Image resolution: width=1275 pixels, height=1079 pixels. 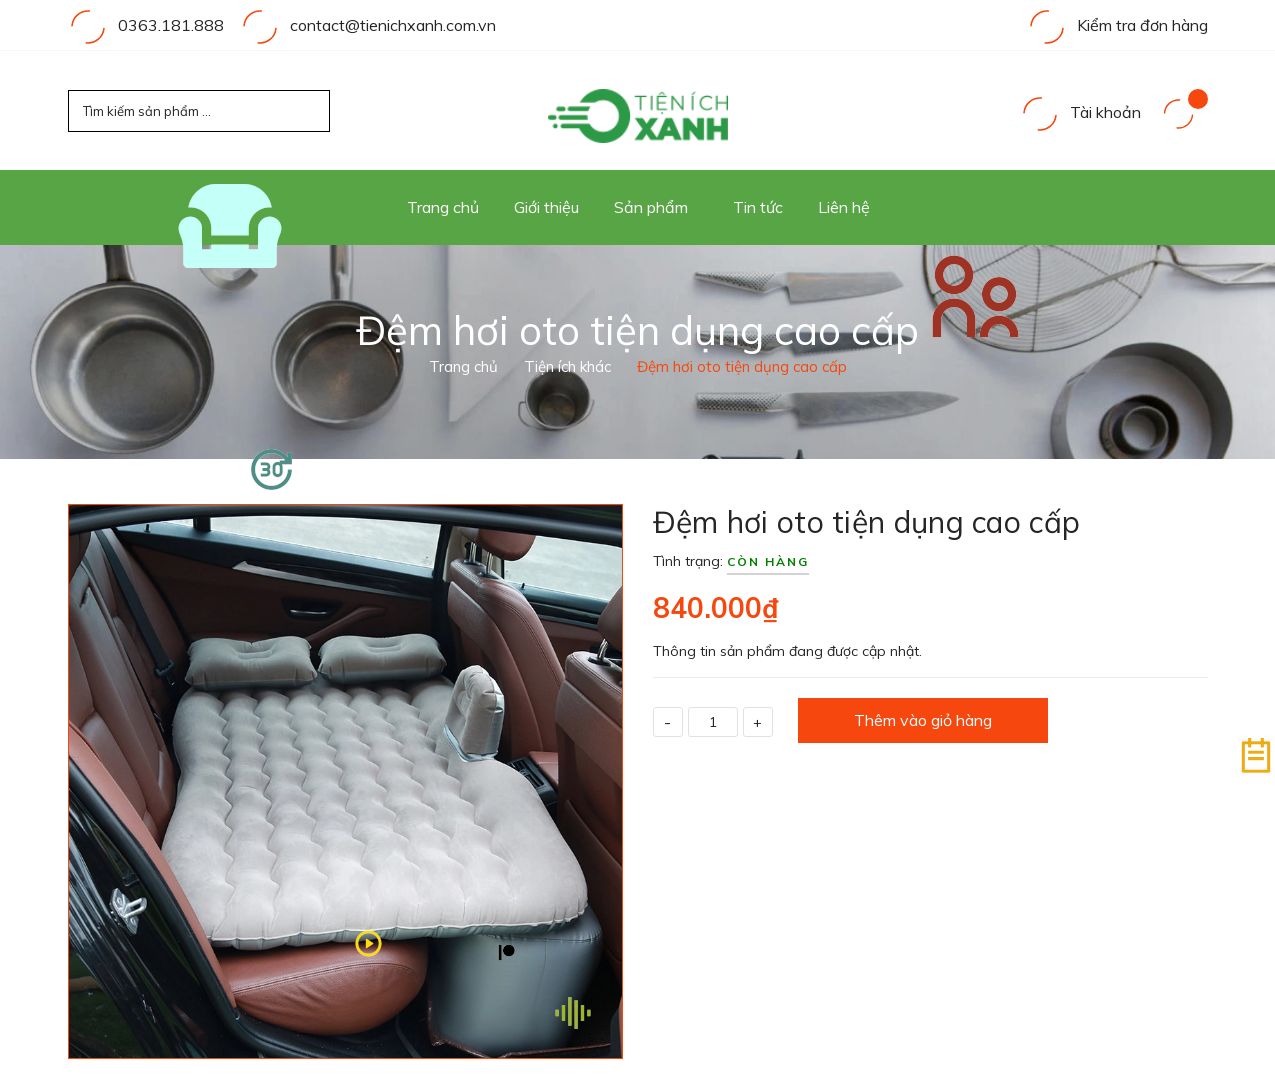 I want to click on skip forward 30 seconds, so click(x=271, y=469).